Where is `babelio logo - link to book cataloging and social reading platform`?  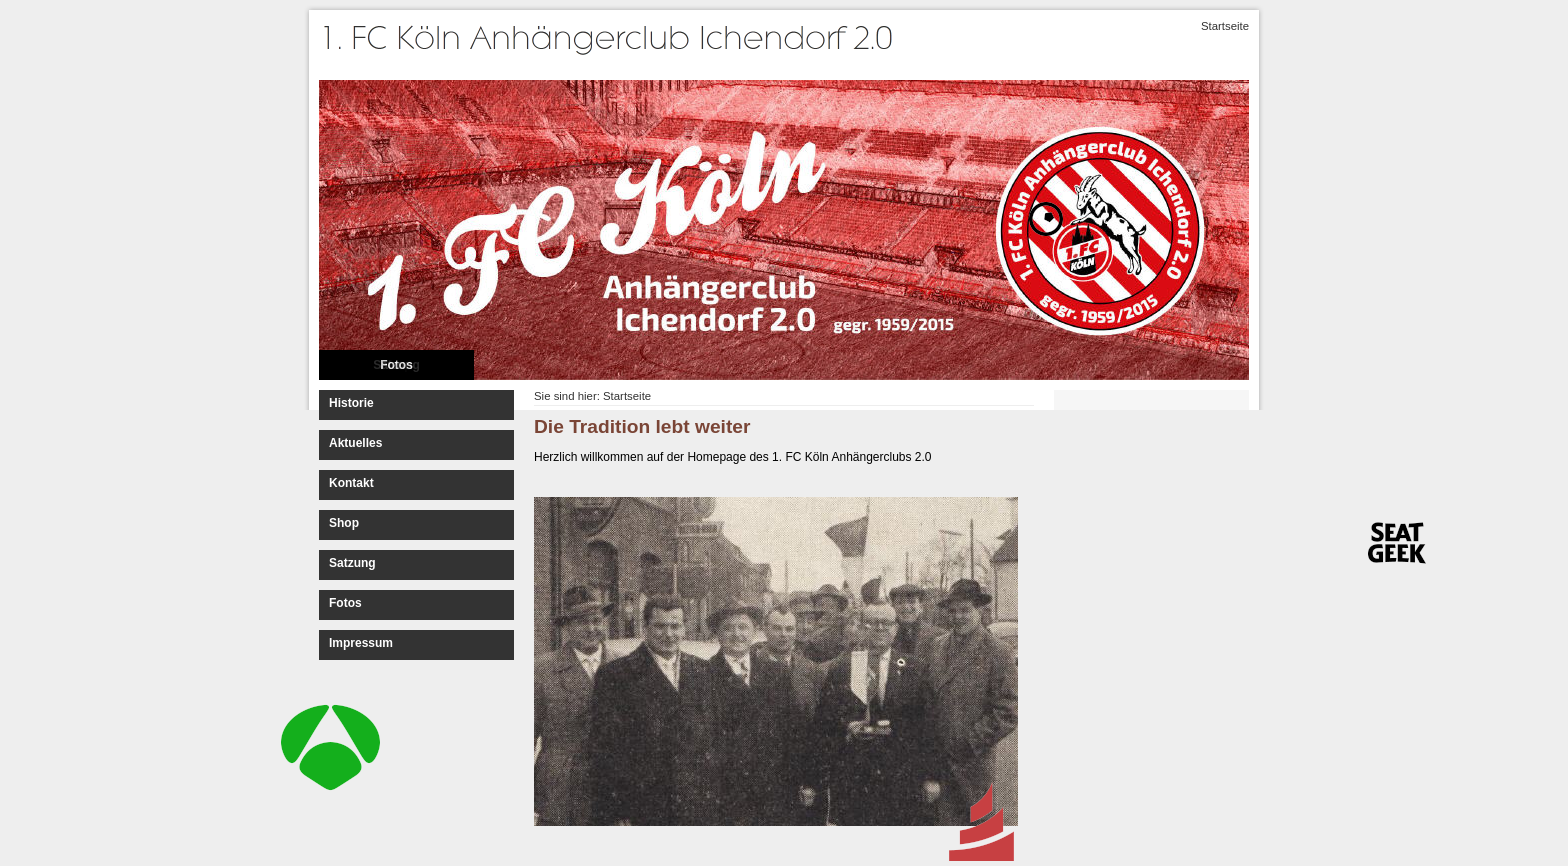
babelio logo - link to book cataloging and social reading platform is located at coordinates (981, 821).